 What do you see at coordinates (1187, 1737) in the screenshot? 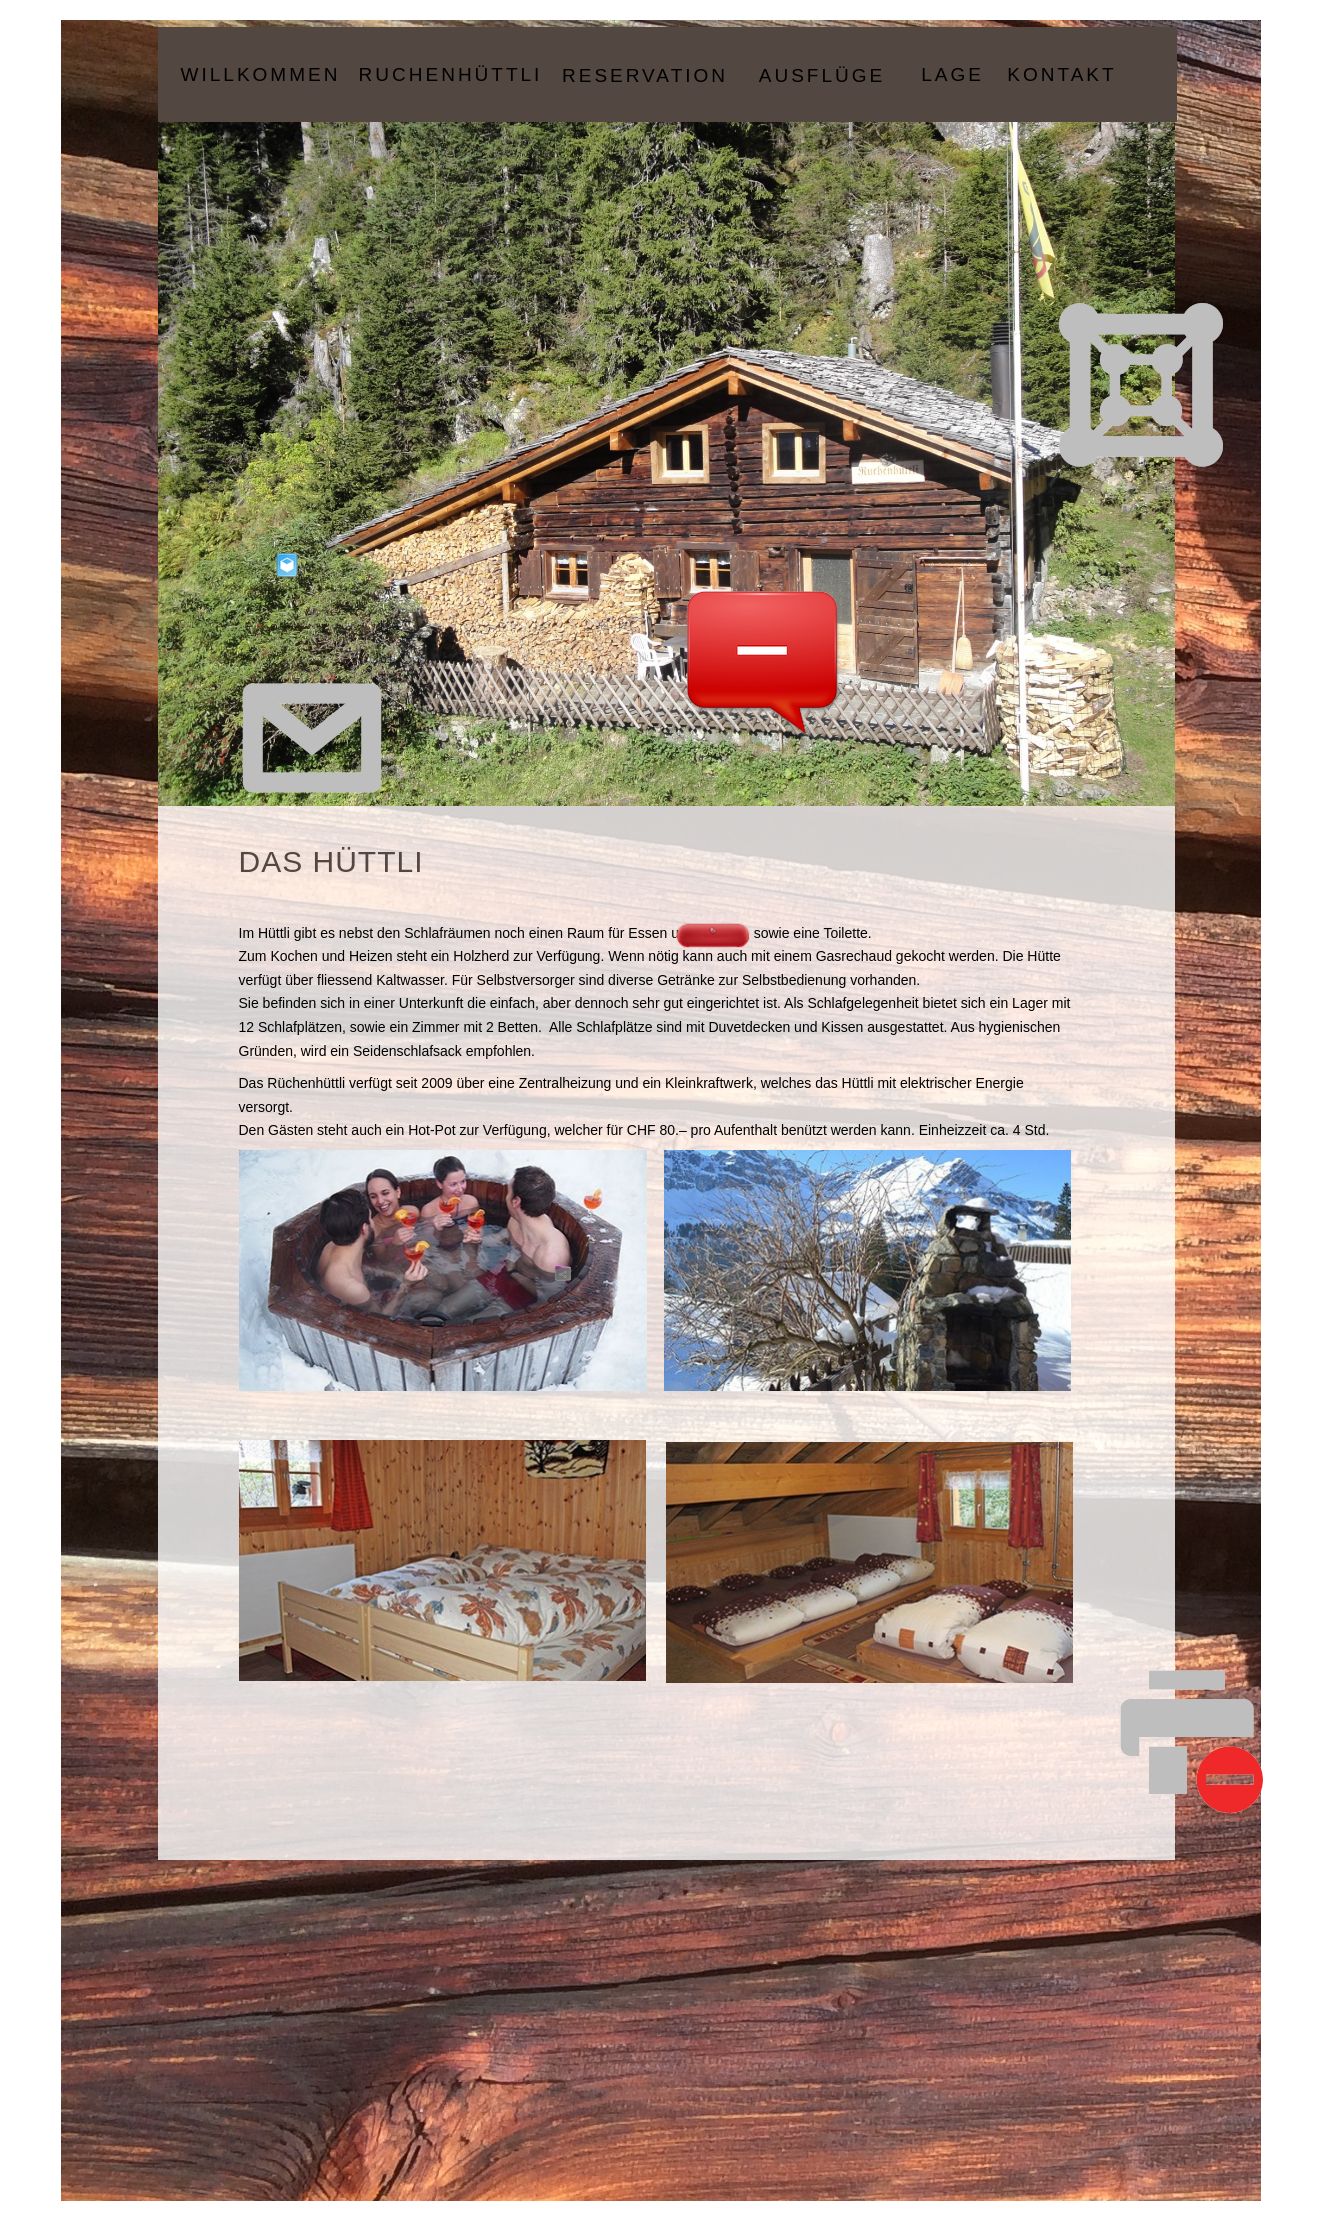
I see `indicates a printer error or malfunction` at bounding box center [1187, 1737].